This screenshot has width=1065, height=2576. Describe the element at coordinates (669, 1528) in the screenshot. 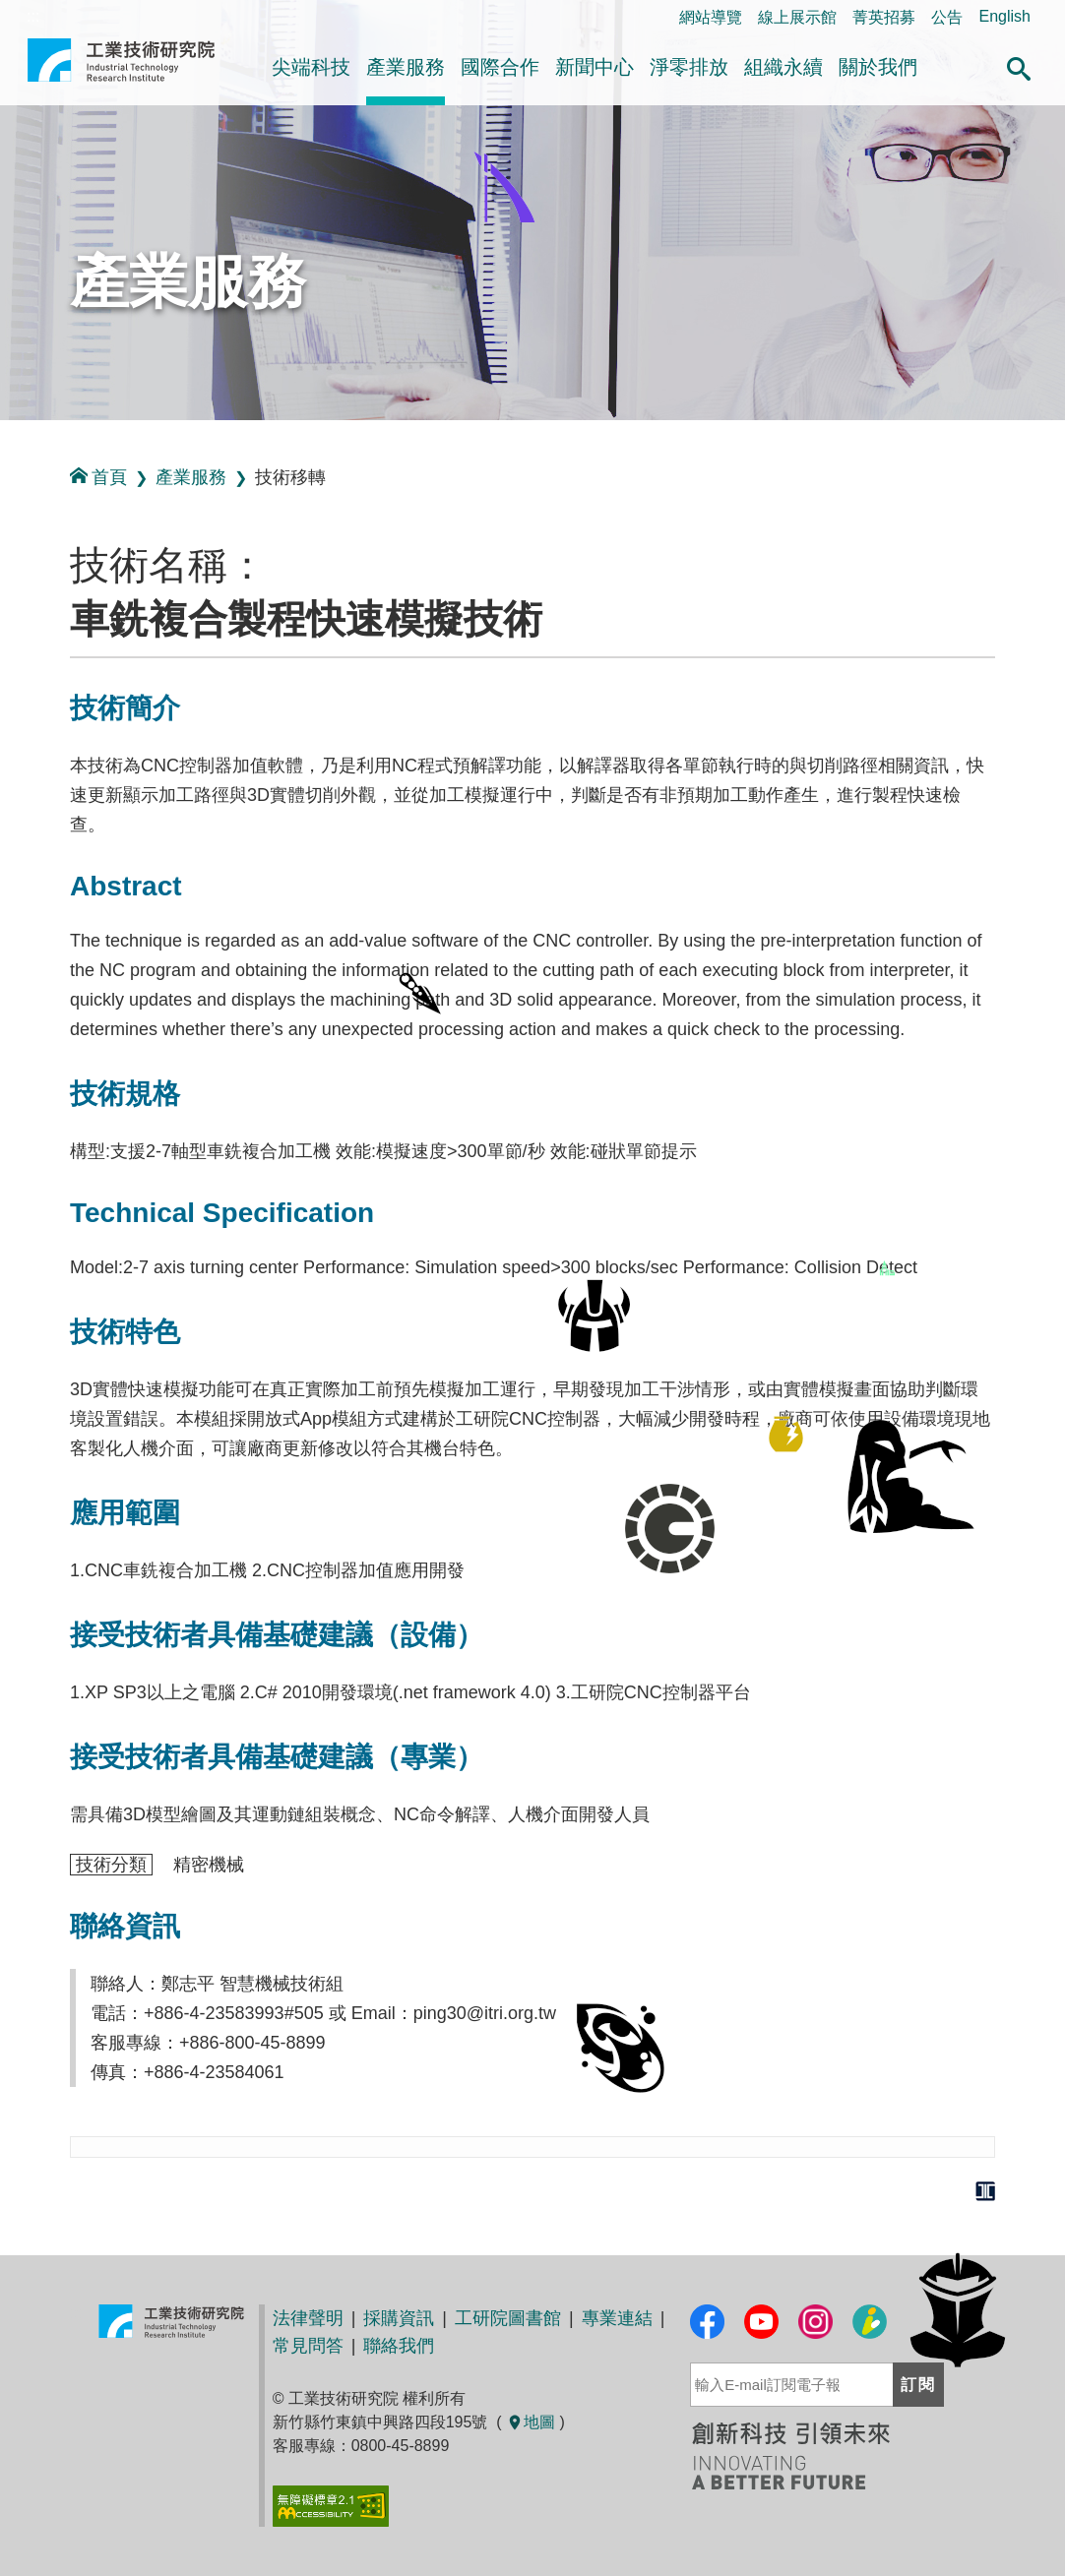

I see `loading or processing indicator` at that location.